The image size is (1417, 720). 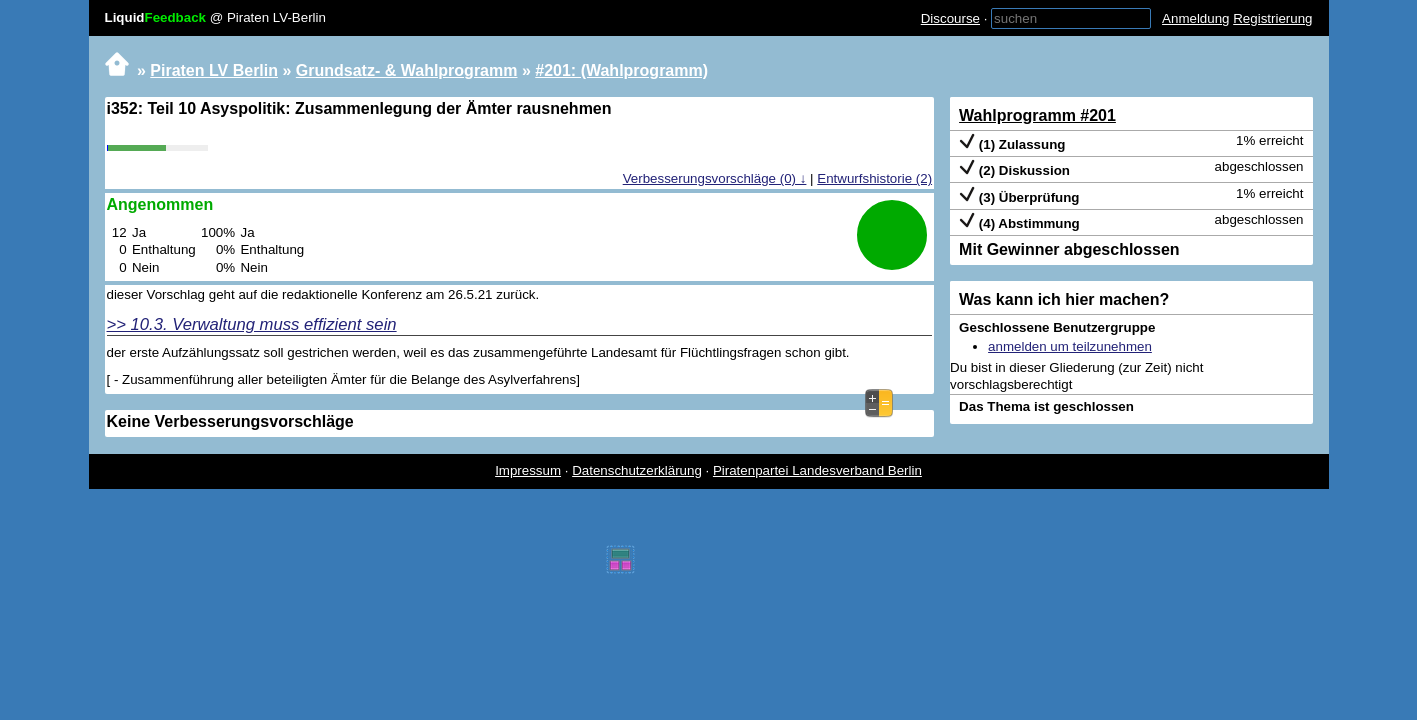 What do you see at coordinates (620, 559) in the screenshot?
I see `select all items in the current view` at bounding box center [620, 559].